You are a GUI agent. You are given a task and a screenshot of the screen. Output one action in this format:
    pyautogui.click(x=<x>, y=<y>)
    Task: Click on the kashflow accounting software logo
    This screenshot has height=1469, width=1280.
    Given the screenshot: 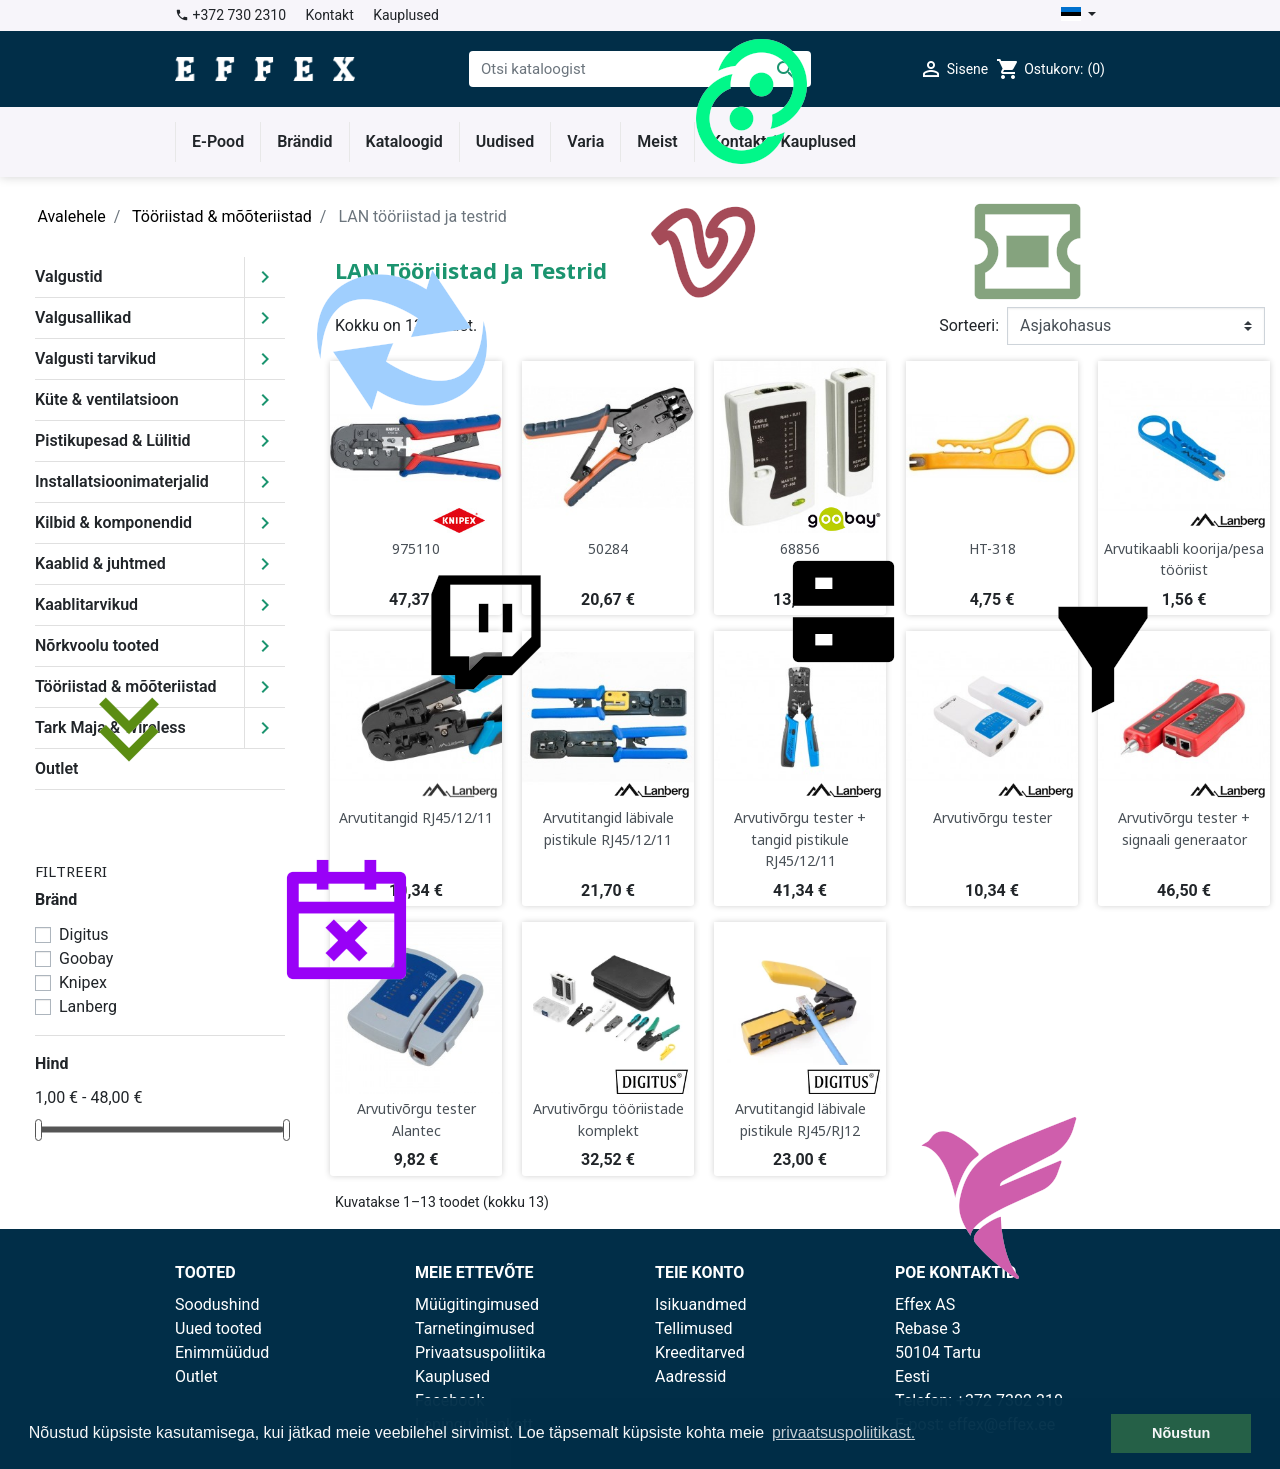 What is the action you would take?
    pyautogui.click(x=402, y=340)
    